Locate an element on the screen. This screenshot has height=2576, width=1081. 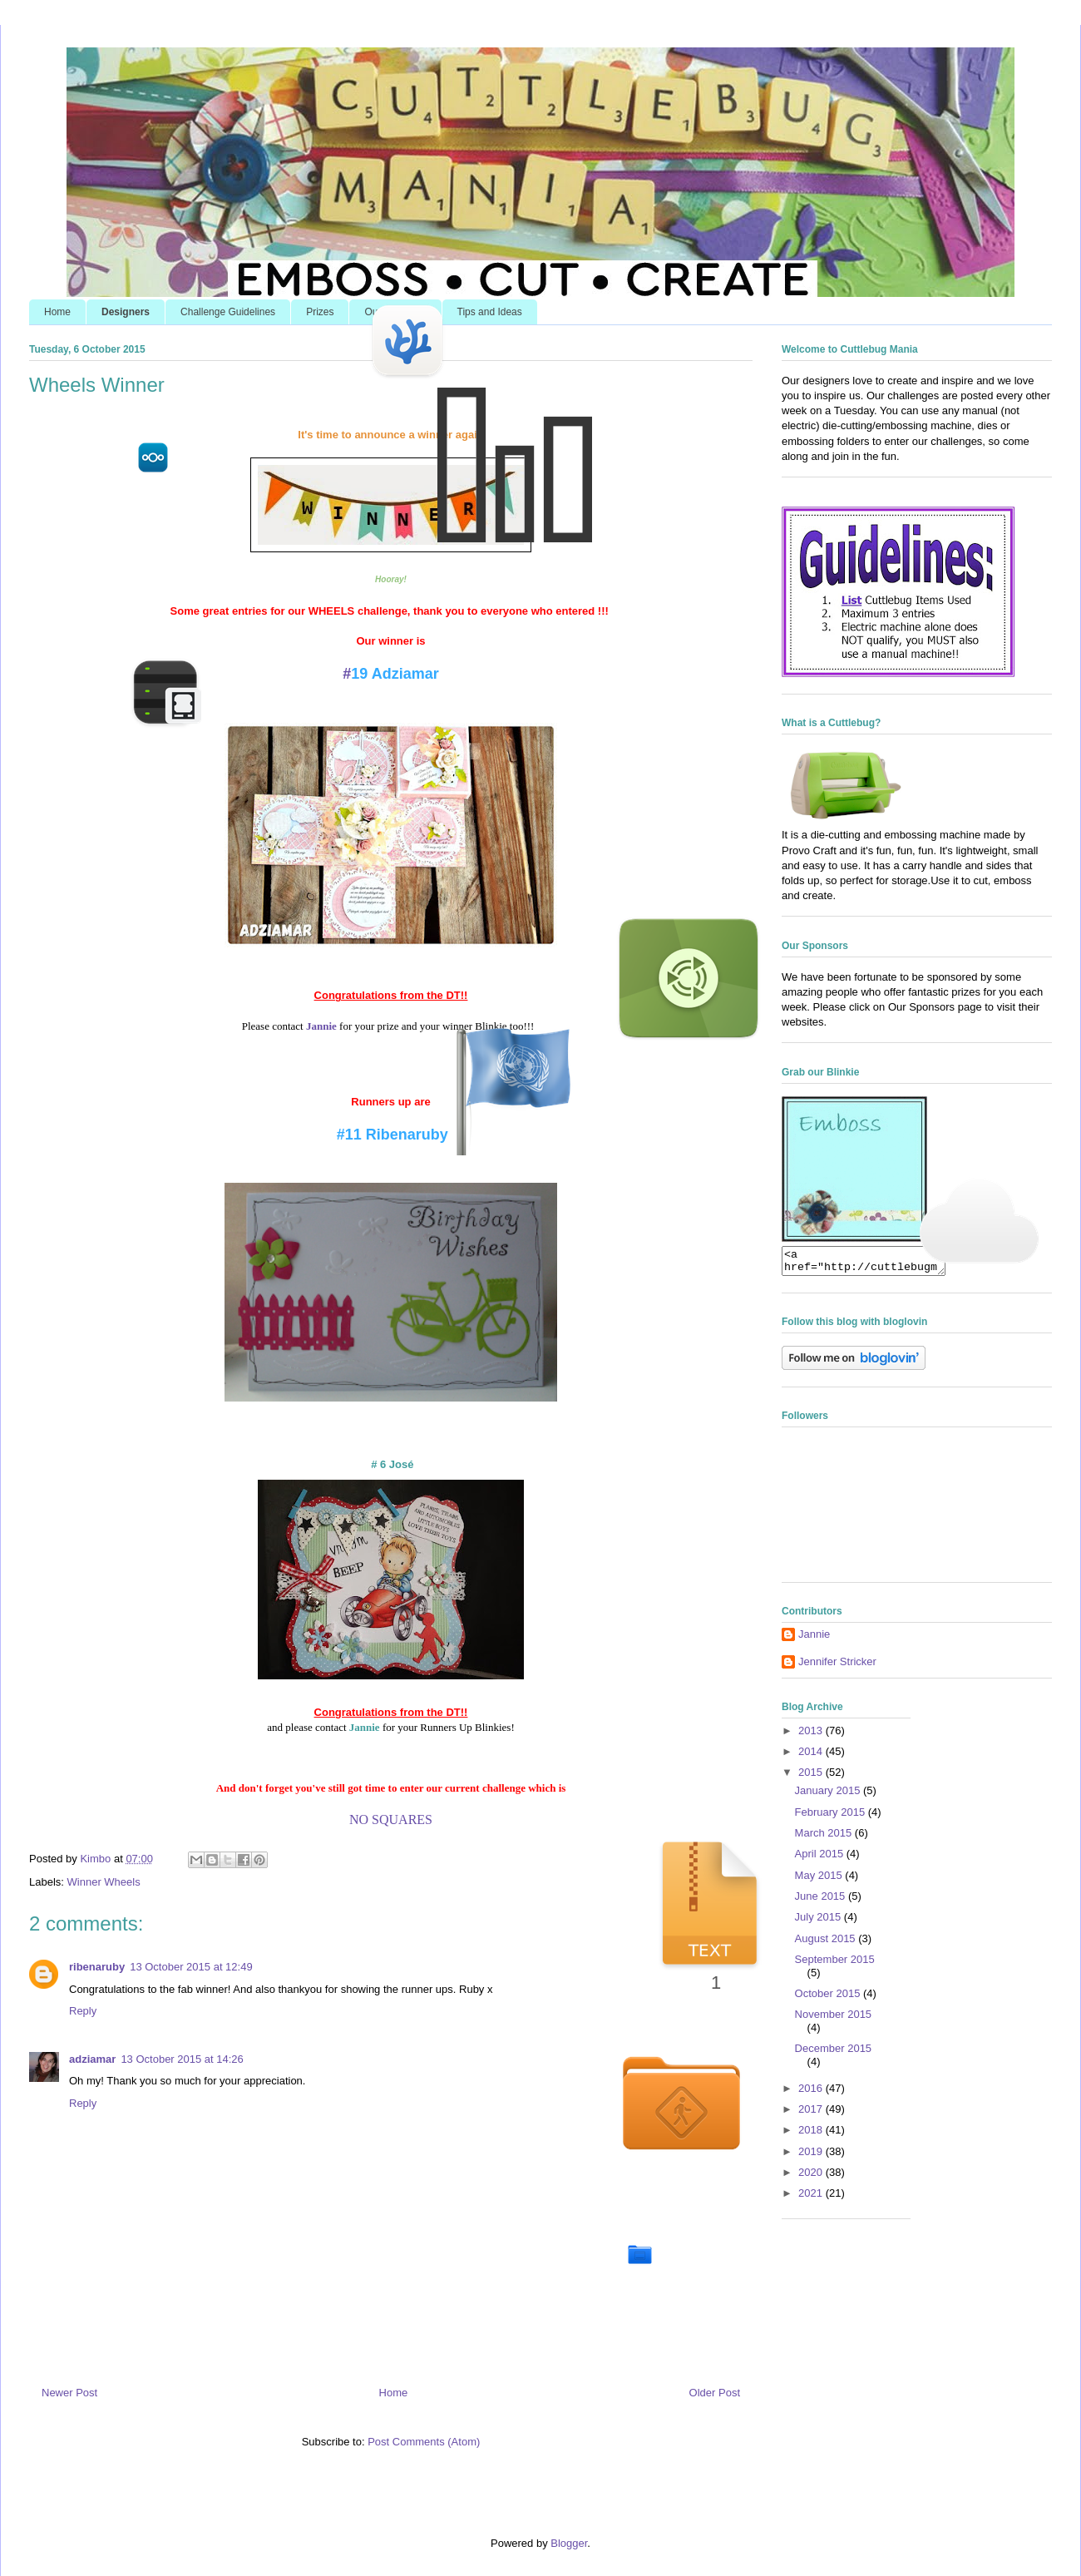
open desktop folder is located at coordinates (639, 2254).